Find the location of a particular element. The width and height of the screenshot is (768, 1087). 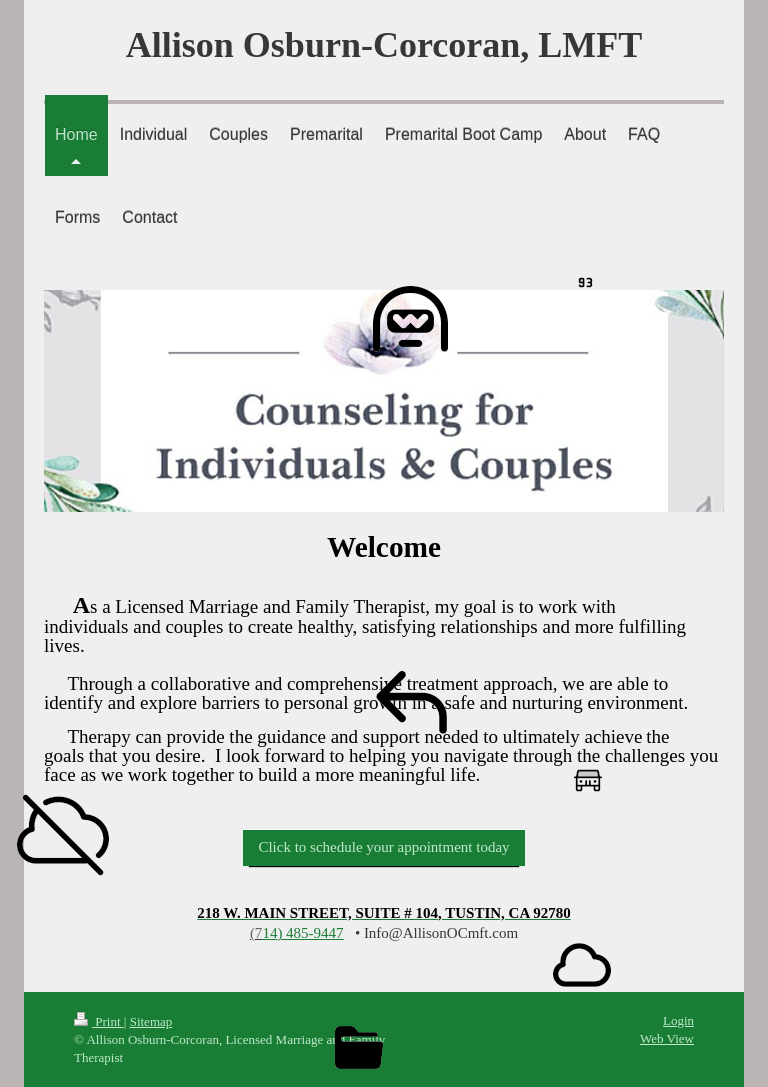

access GitHub's Hubot automation bot is located at coordinates (410, 323).